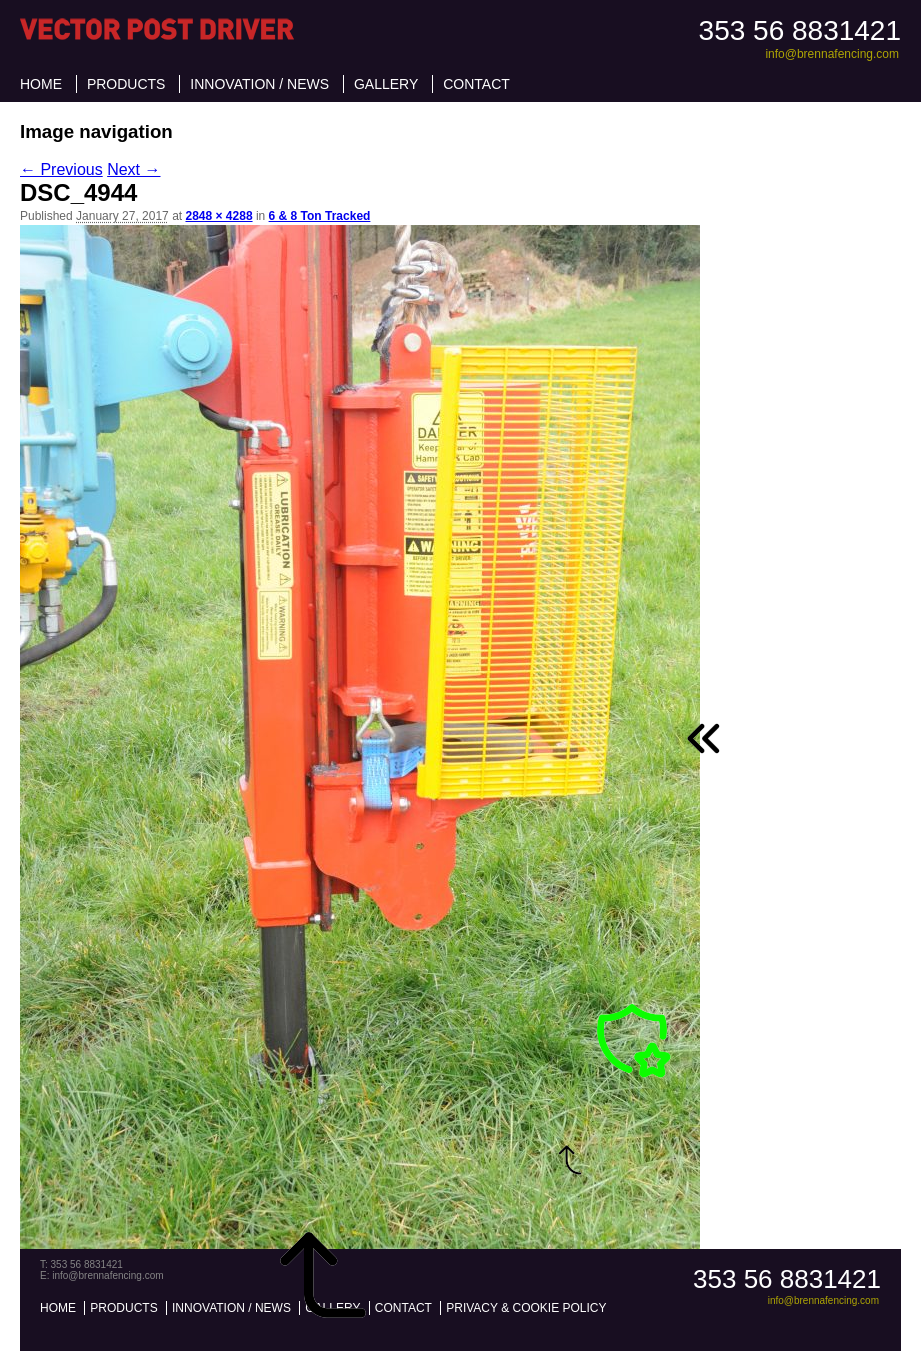 The image size is (921, 1351). What do you see at coordinates (704, 738) in the screenshot?
I see `skip to previous item or beginning` at bounding box center [704, 738].